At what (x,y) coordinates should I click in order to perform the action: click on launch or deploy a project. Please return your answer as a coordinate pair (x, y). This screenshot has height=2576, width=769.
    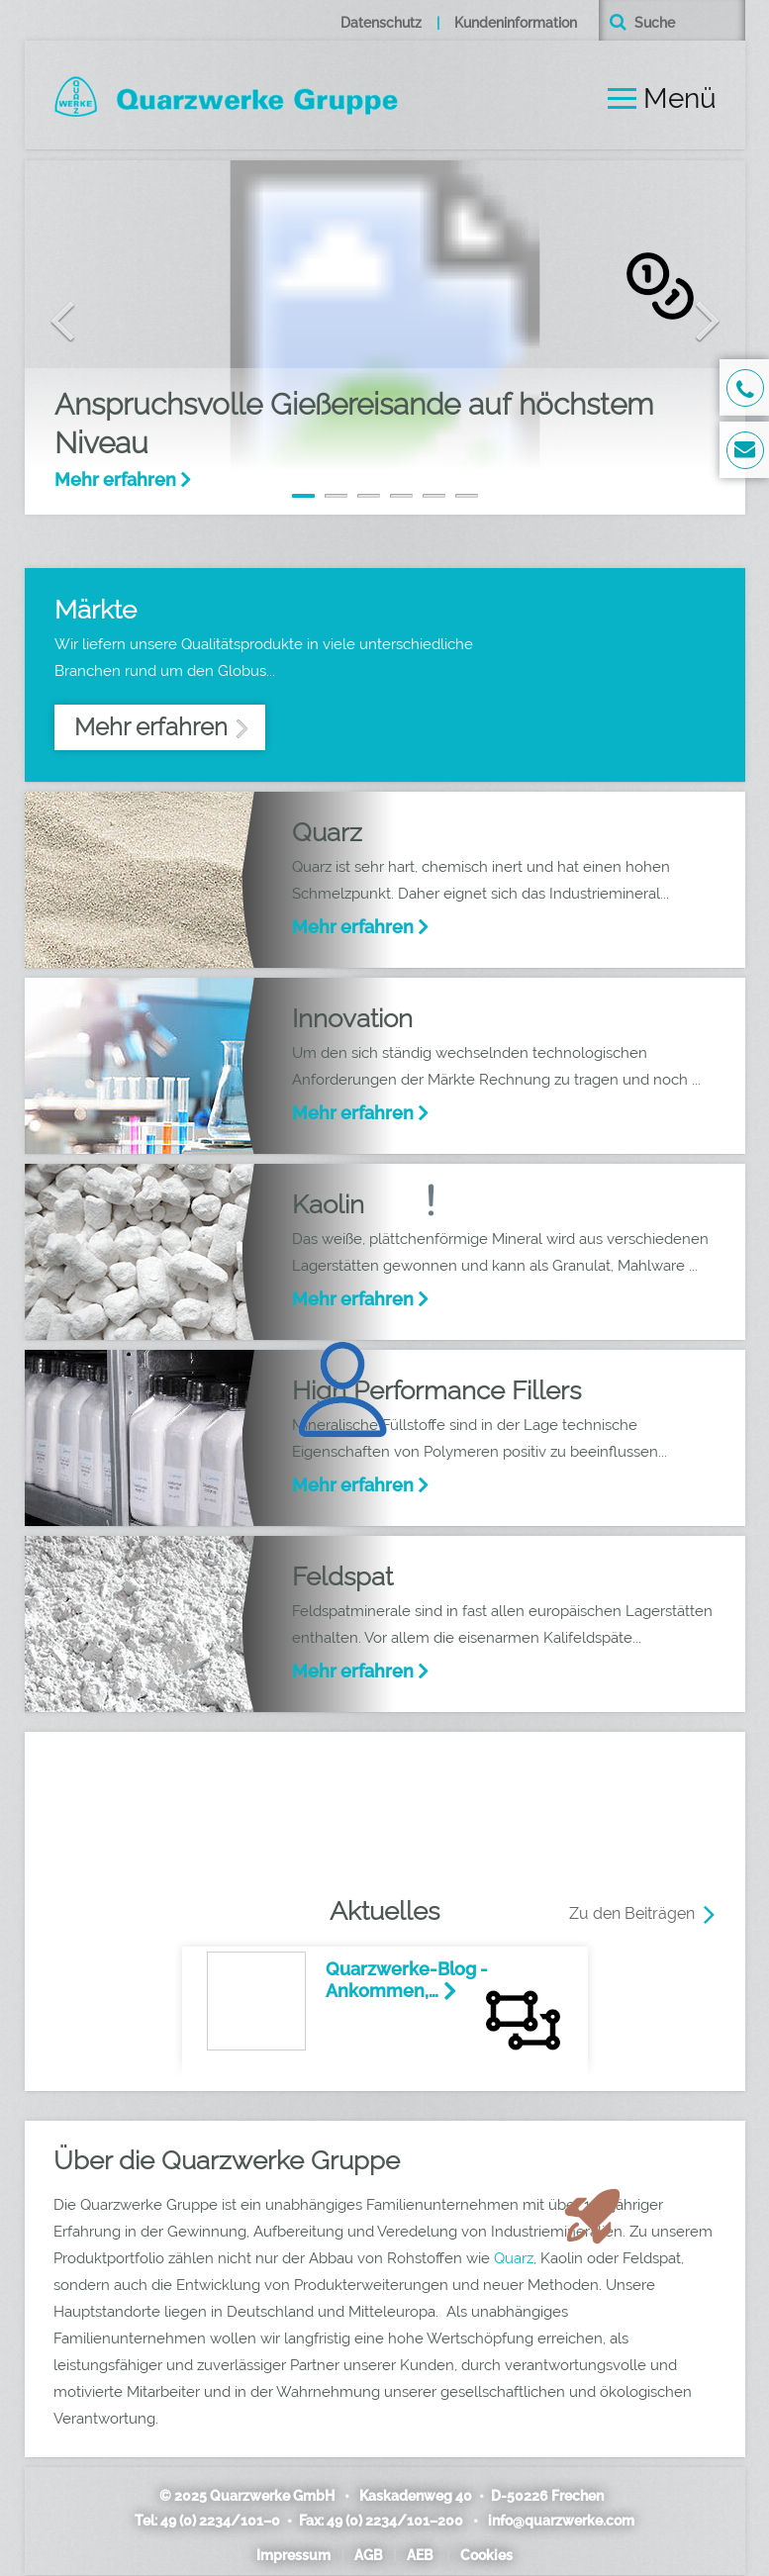
    Looking at the image, I should click on (593, 2215).